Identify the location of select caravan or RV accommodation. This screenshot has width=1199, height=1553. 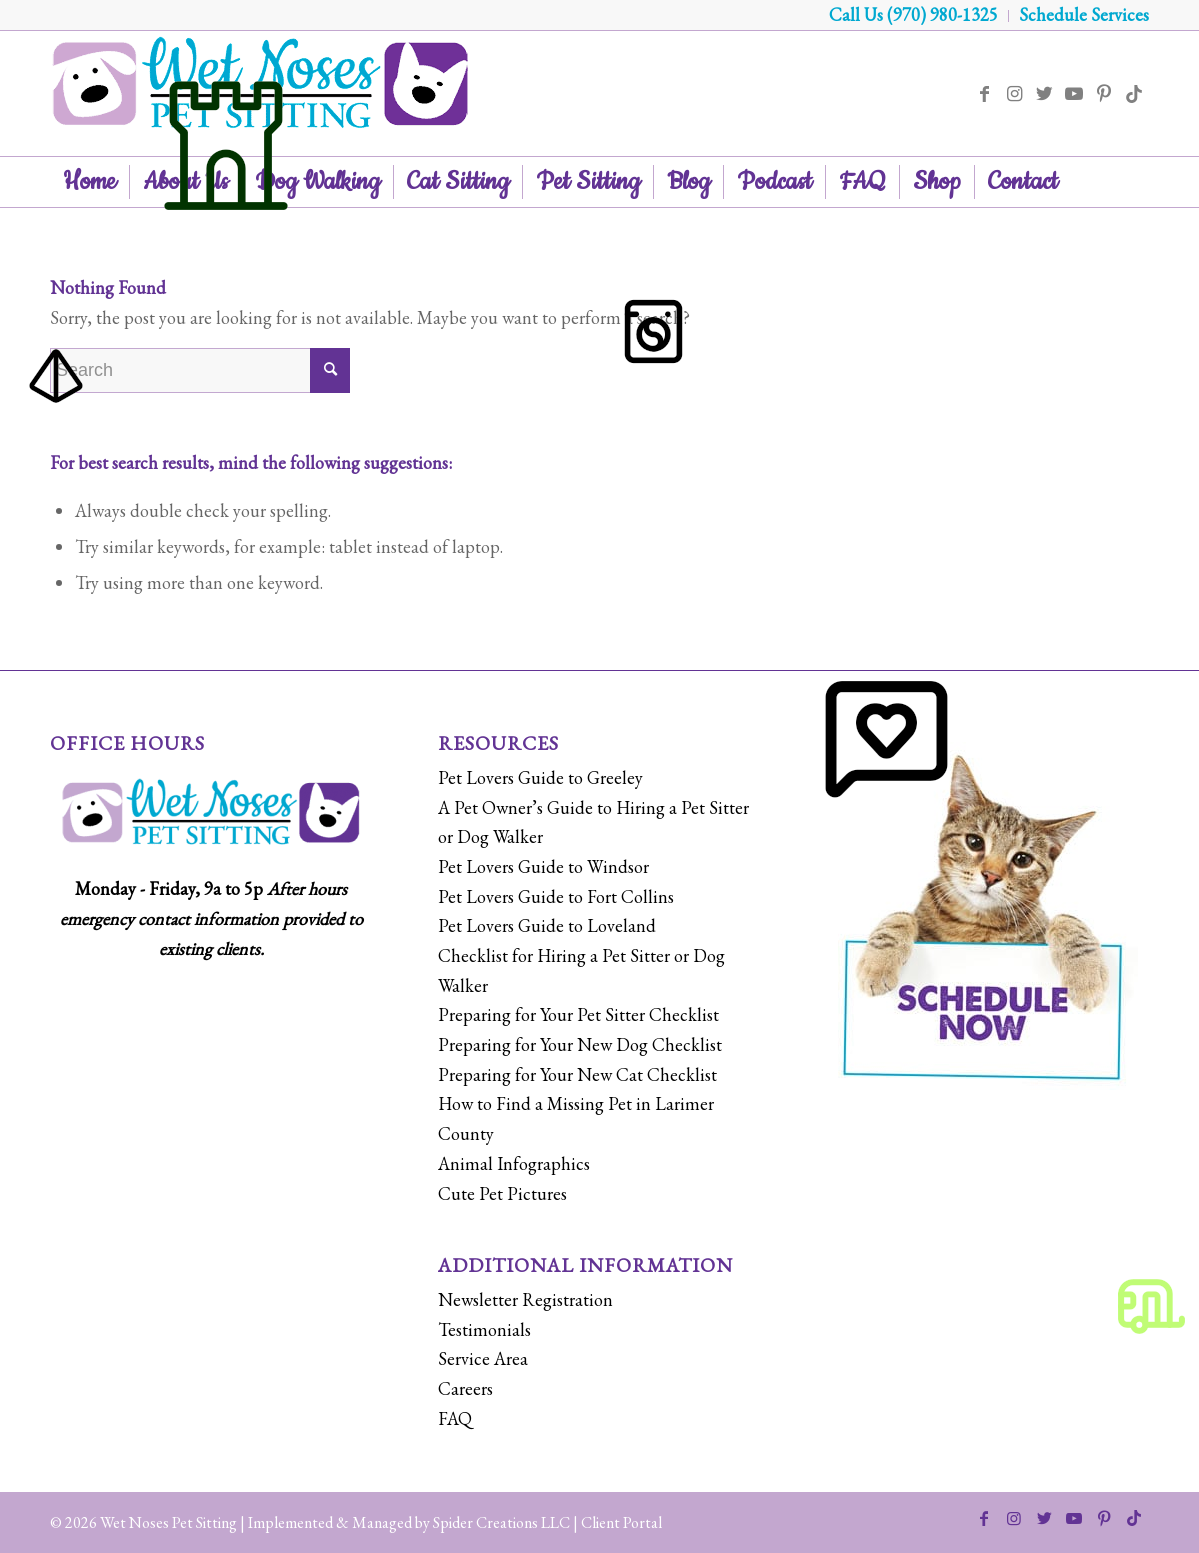
(1151, 1303).